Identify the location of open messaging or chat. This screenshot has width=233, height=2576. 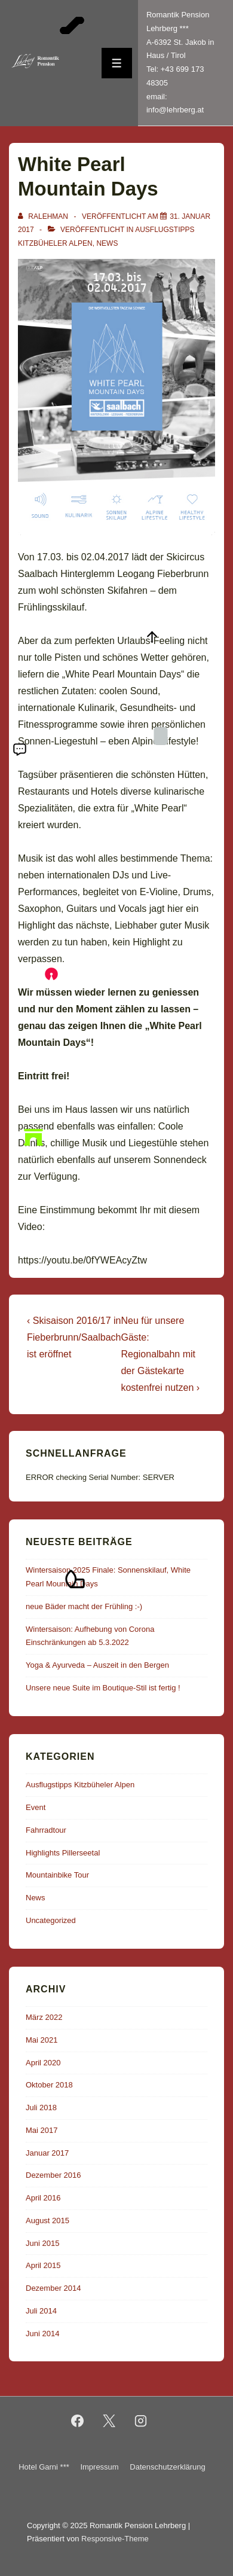
(20, 749).